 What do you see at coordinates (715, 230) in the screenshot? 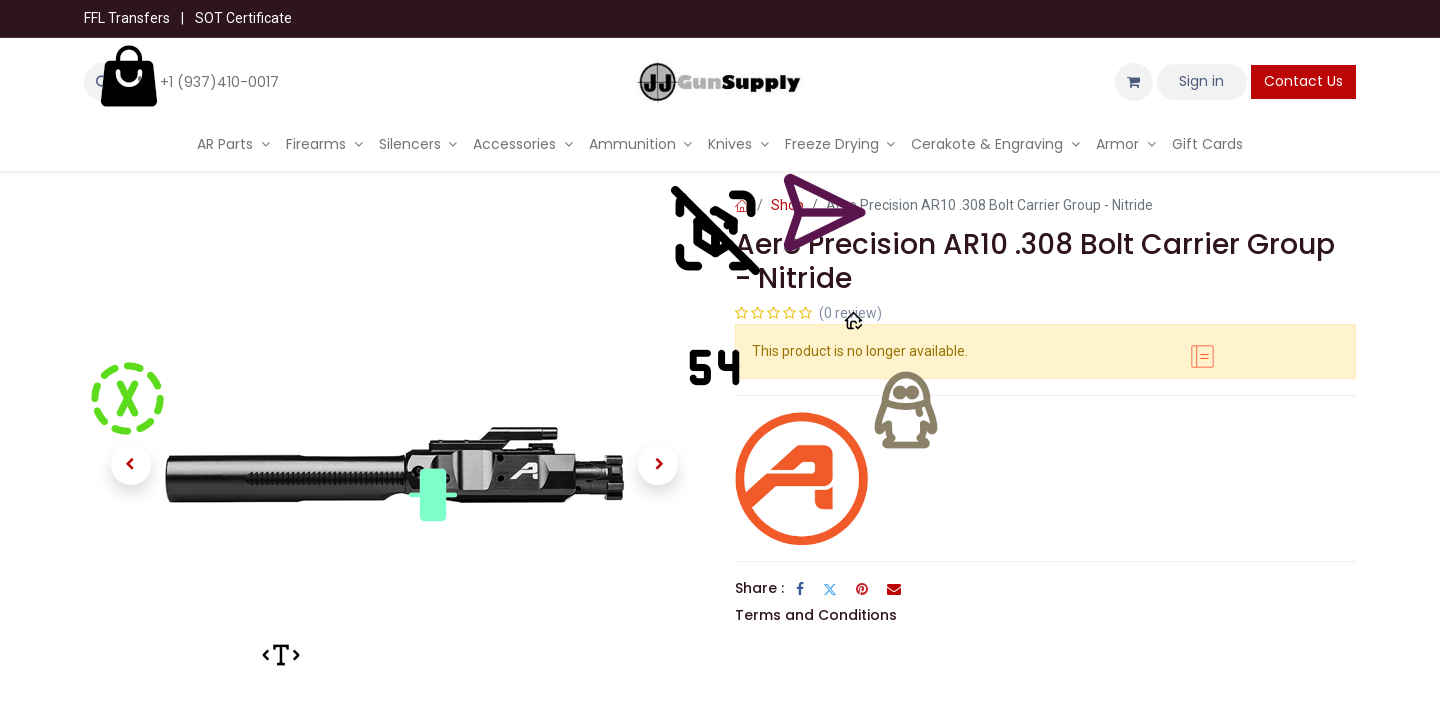
I see `disable augmented reality mode` at bounding box center [715, 230].